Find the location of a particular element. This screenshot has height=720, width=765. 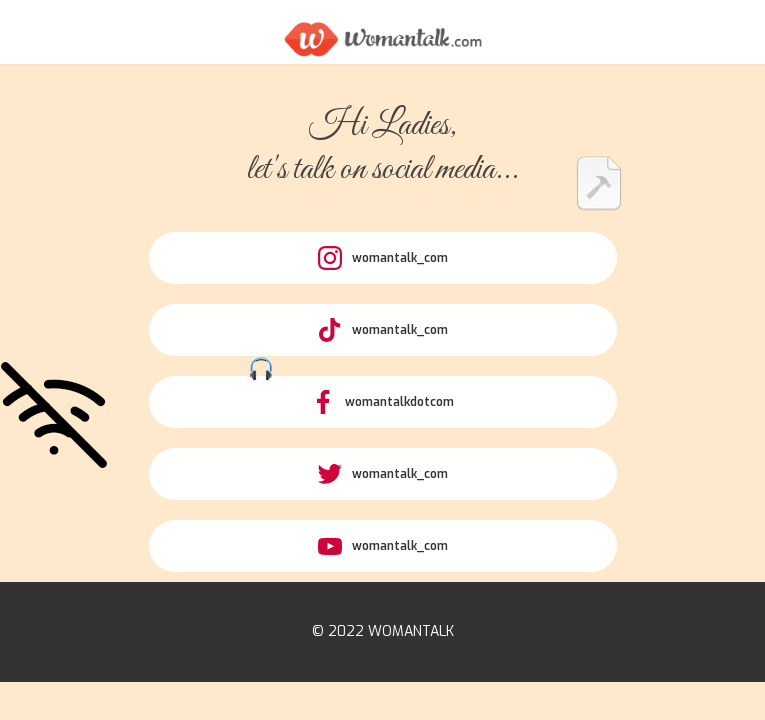

a makefile used for building or compiling software is located at coordinates (599, 183).